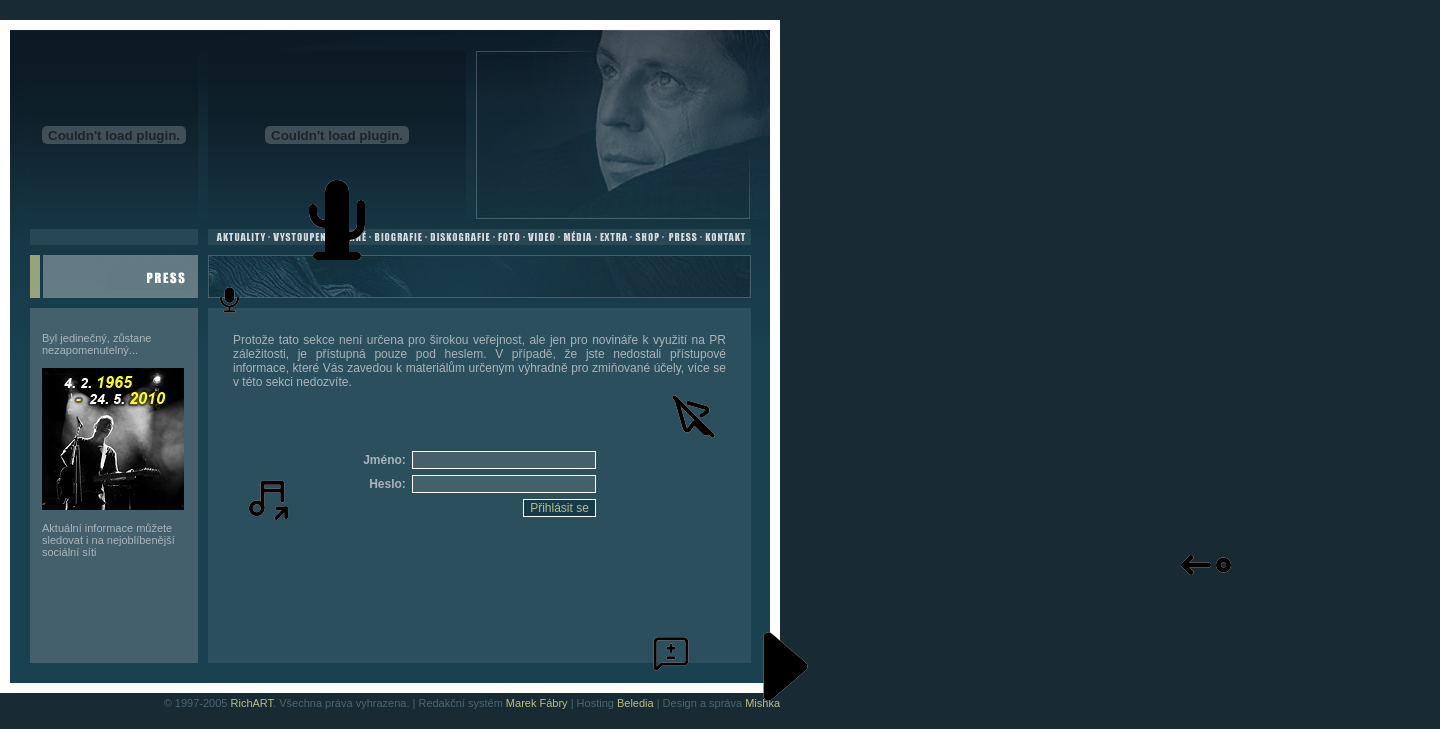 This screenshot has height=729, width=1440. What do you see at coordinates (229, 300) in the screenshot?
I see `tap to start voice input` at bounding box center [229, 300].